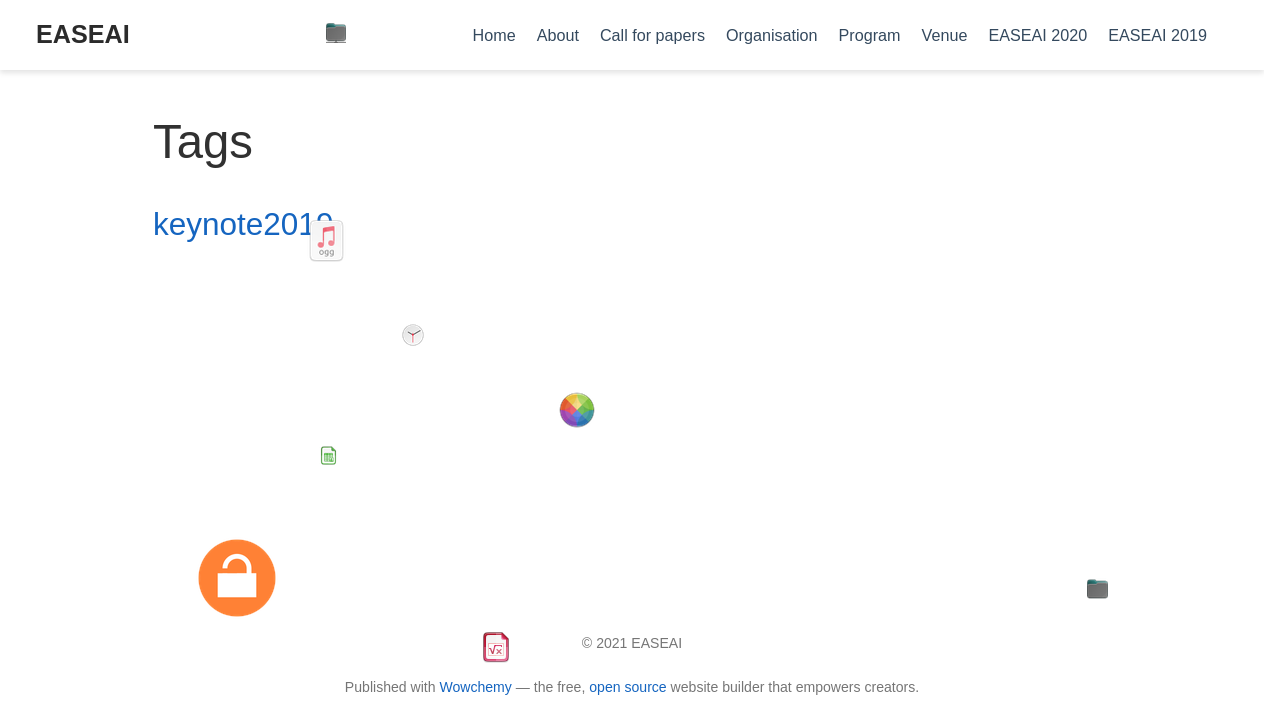  I want to click on open folder to view contents, so click(1097, 588).